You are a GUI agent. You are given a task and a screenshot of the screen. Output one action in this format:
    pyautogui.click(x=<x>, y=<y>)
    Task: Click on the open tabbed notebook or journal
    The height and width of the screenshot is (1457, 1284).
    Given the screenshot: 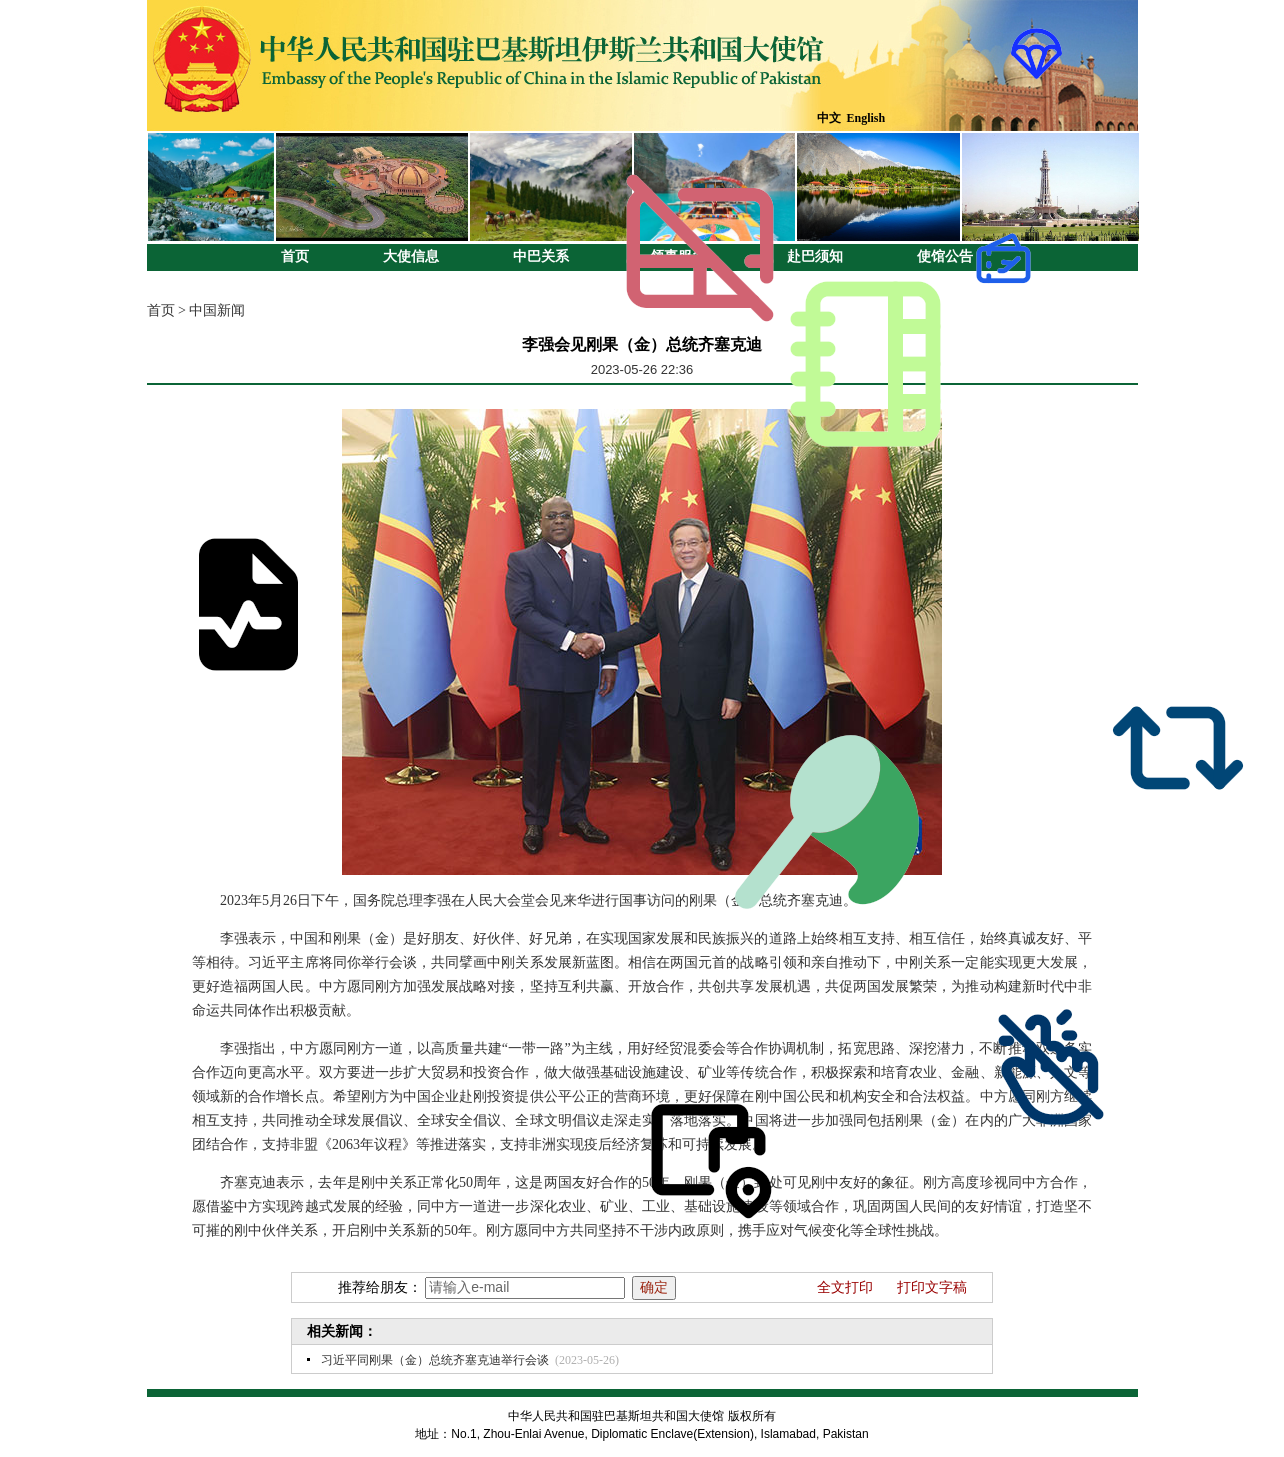 What is the action you would take?
    pyautogui.click(x=873, y=364)
    